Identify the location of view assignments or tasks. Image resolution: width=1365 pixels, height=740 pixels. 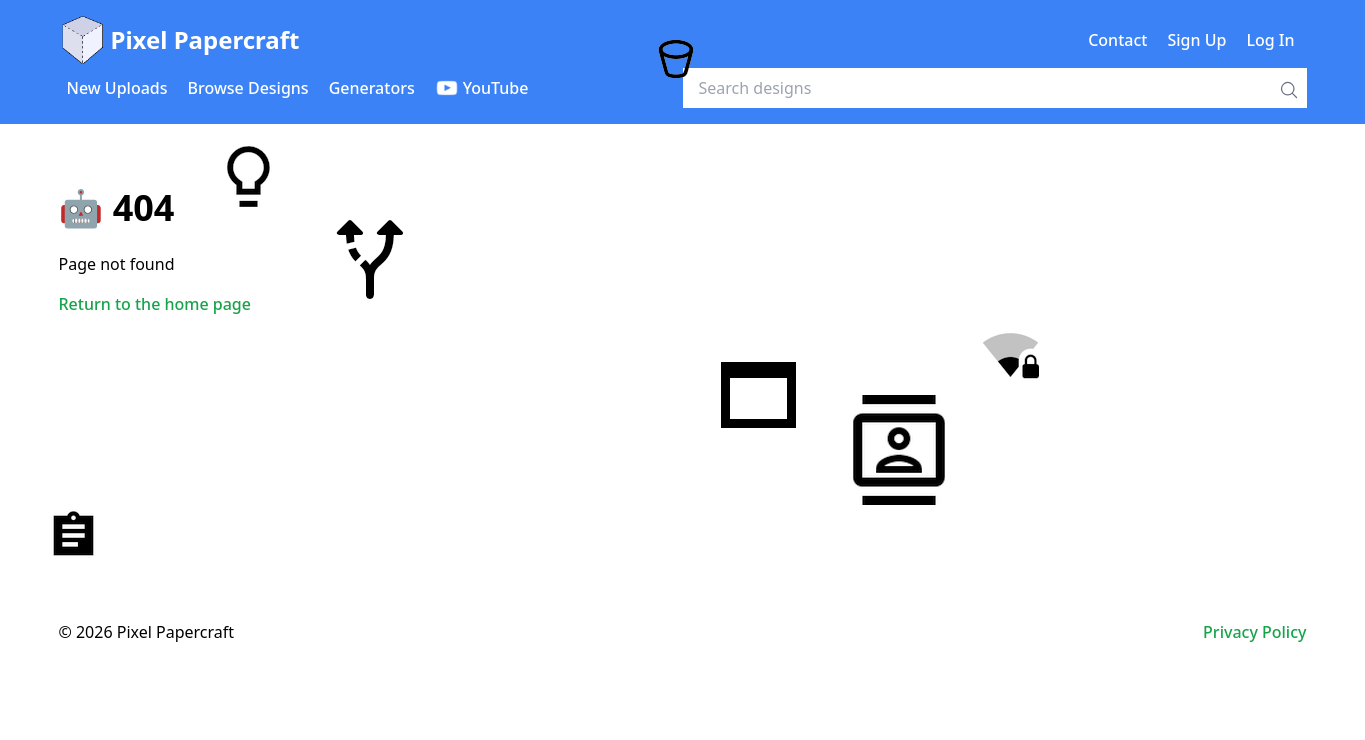
(73, 535).